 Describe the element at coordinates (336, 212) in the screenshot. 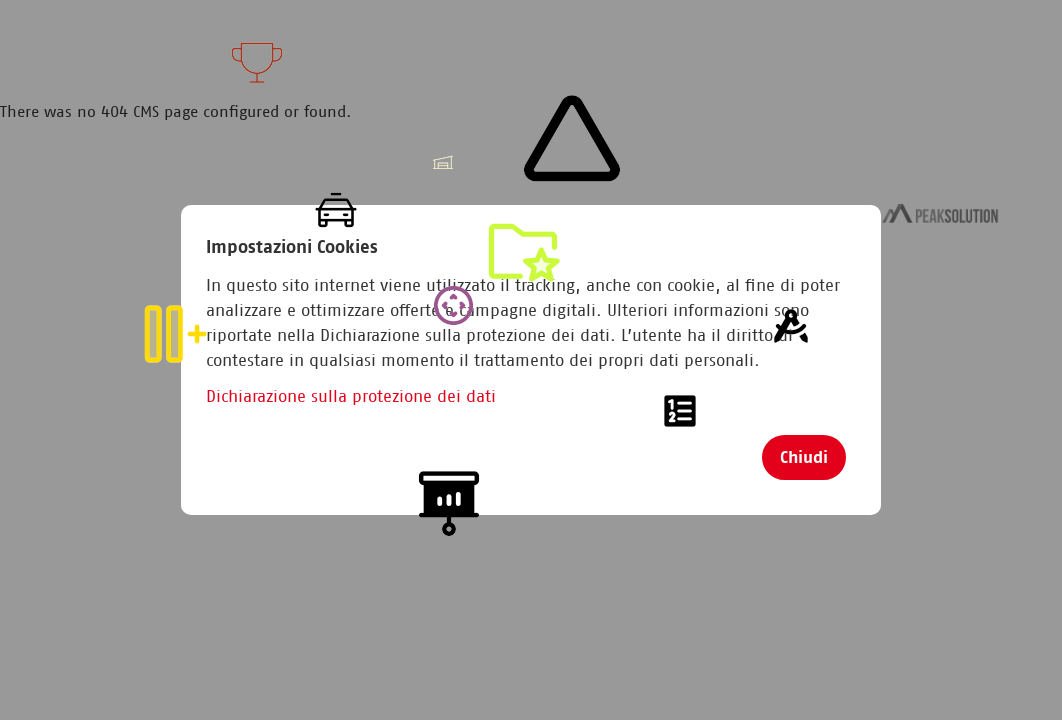

I see `indicates police or emergency services` at that location.